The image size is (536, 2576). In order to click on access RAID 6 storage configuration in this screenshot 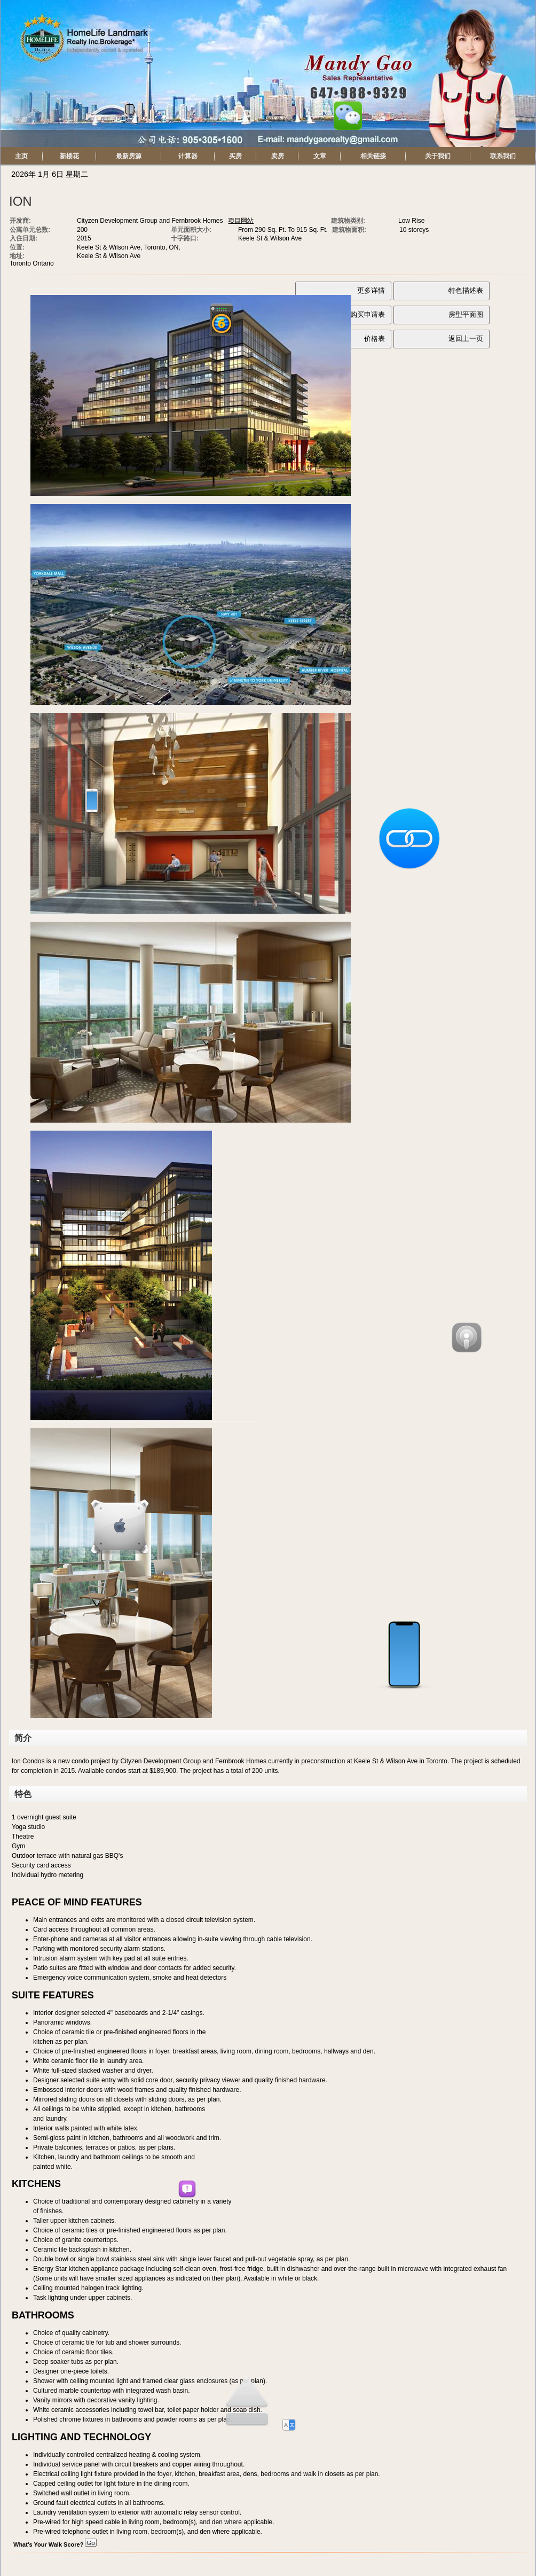, I will do `click(222, 320)`.